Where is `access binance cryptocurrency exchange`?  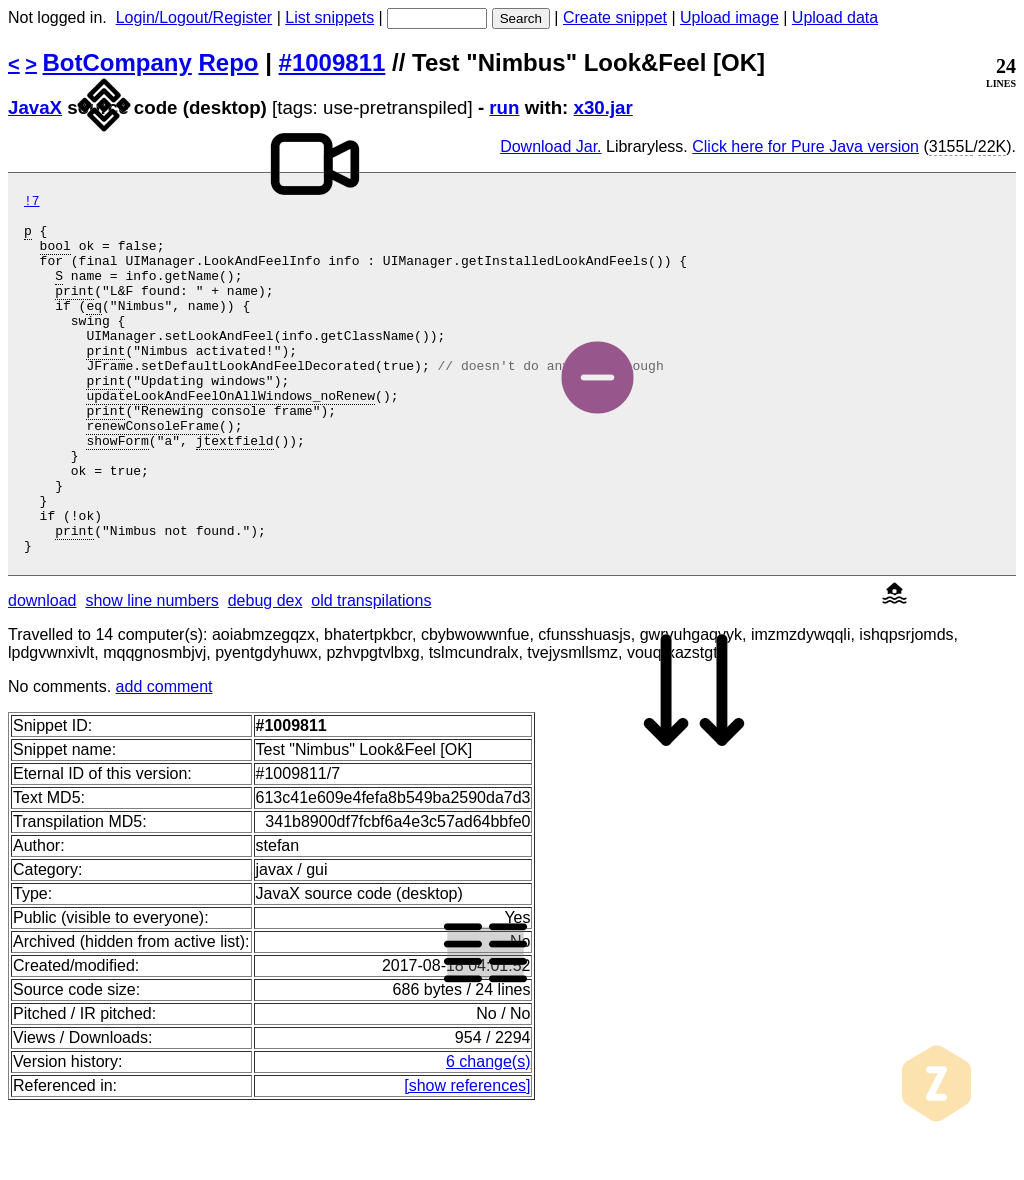
access binance cryptocurrency exchange is located at coordinates (104, 105).